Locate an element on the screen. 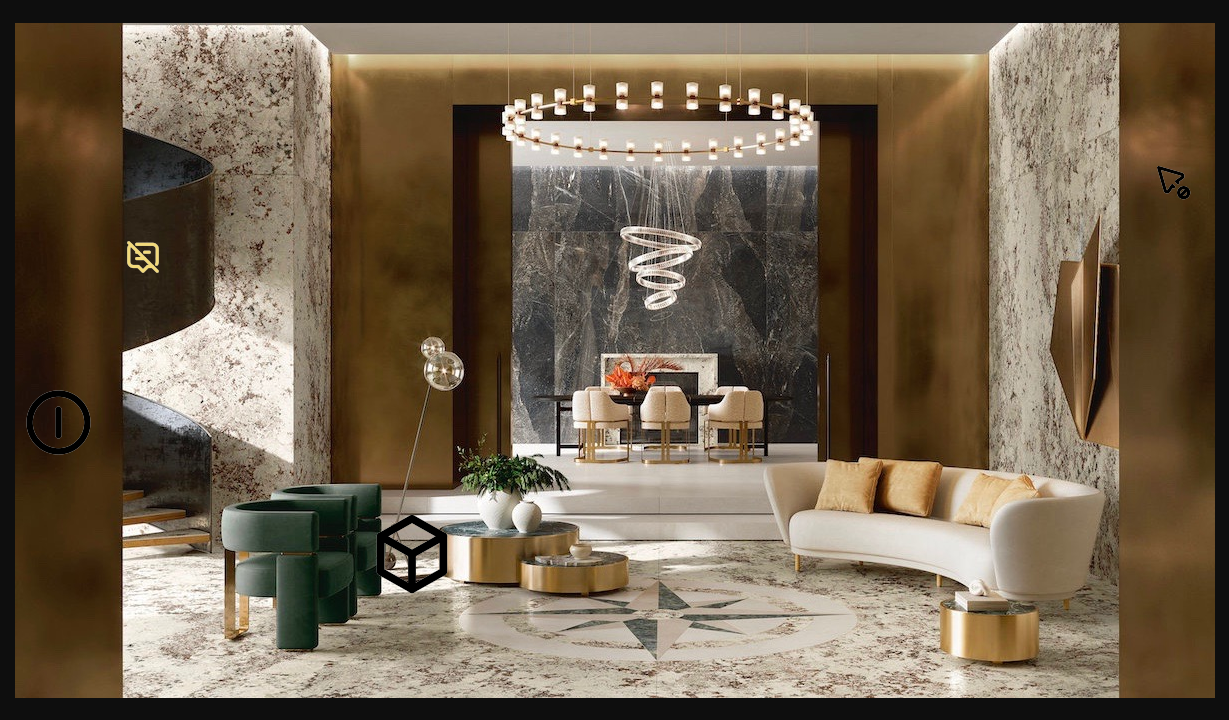 This screenshot has height=720, width=1229. access information or help is located at coordinates (58, 422).